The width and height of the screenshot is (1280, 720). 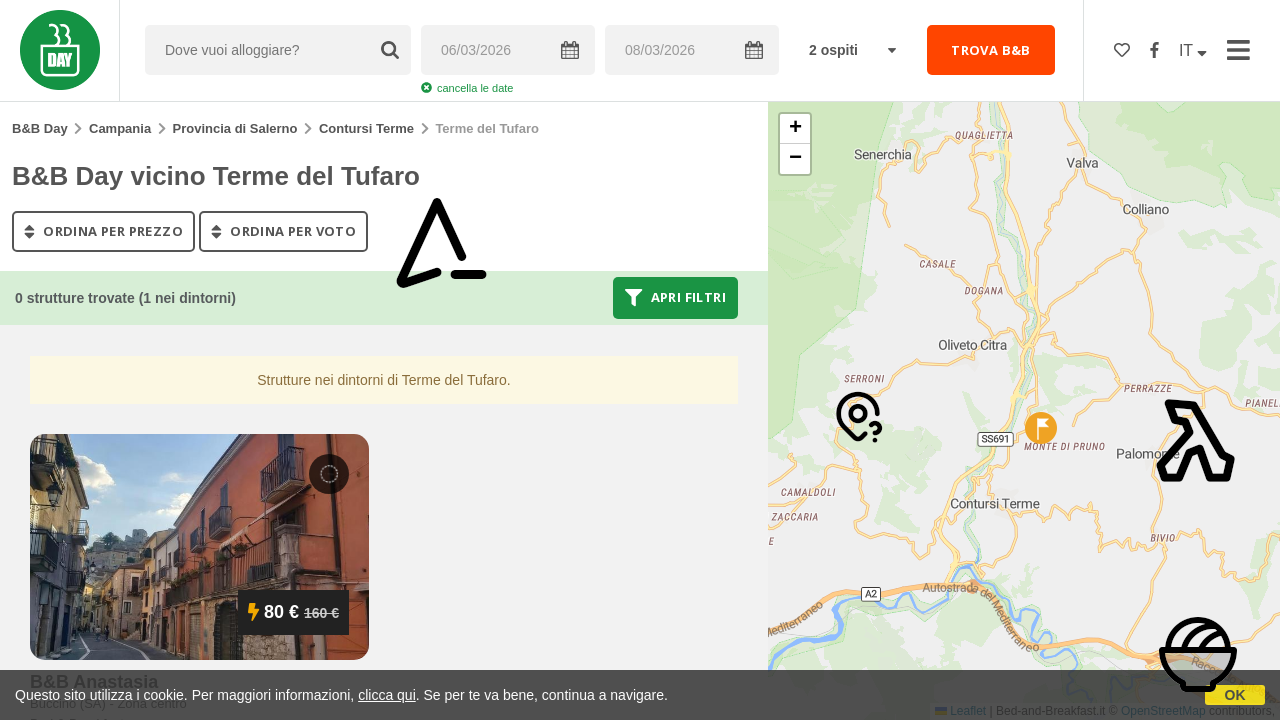 I want to click on open LINQPad application, so click(x=1193, y=440).